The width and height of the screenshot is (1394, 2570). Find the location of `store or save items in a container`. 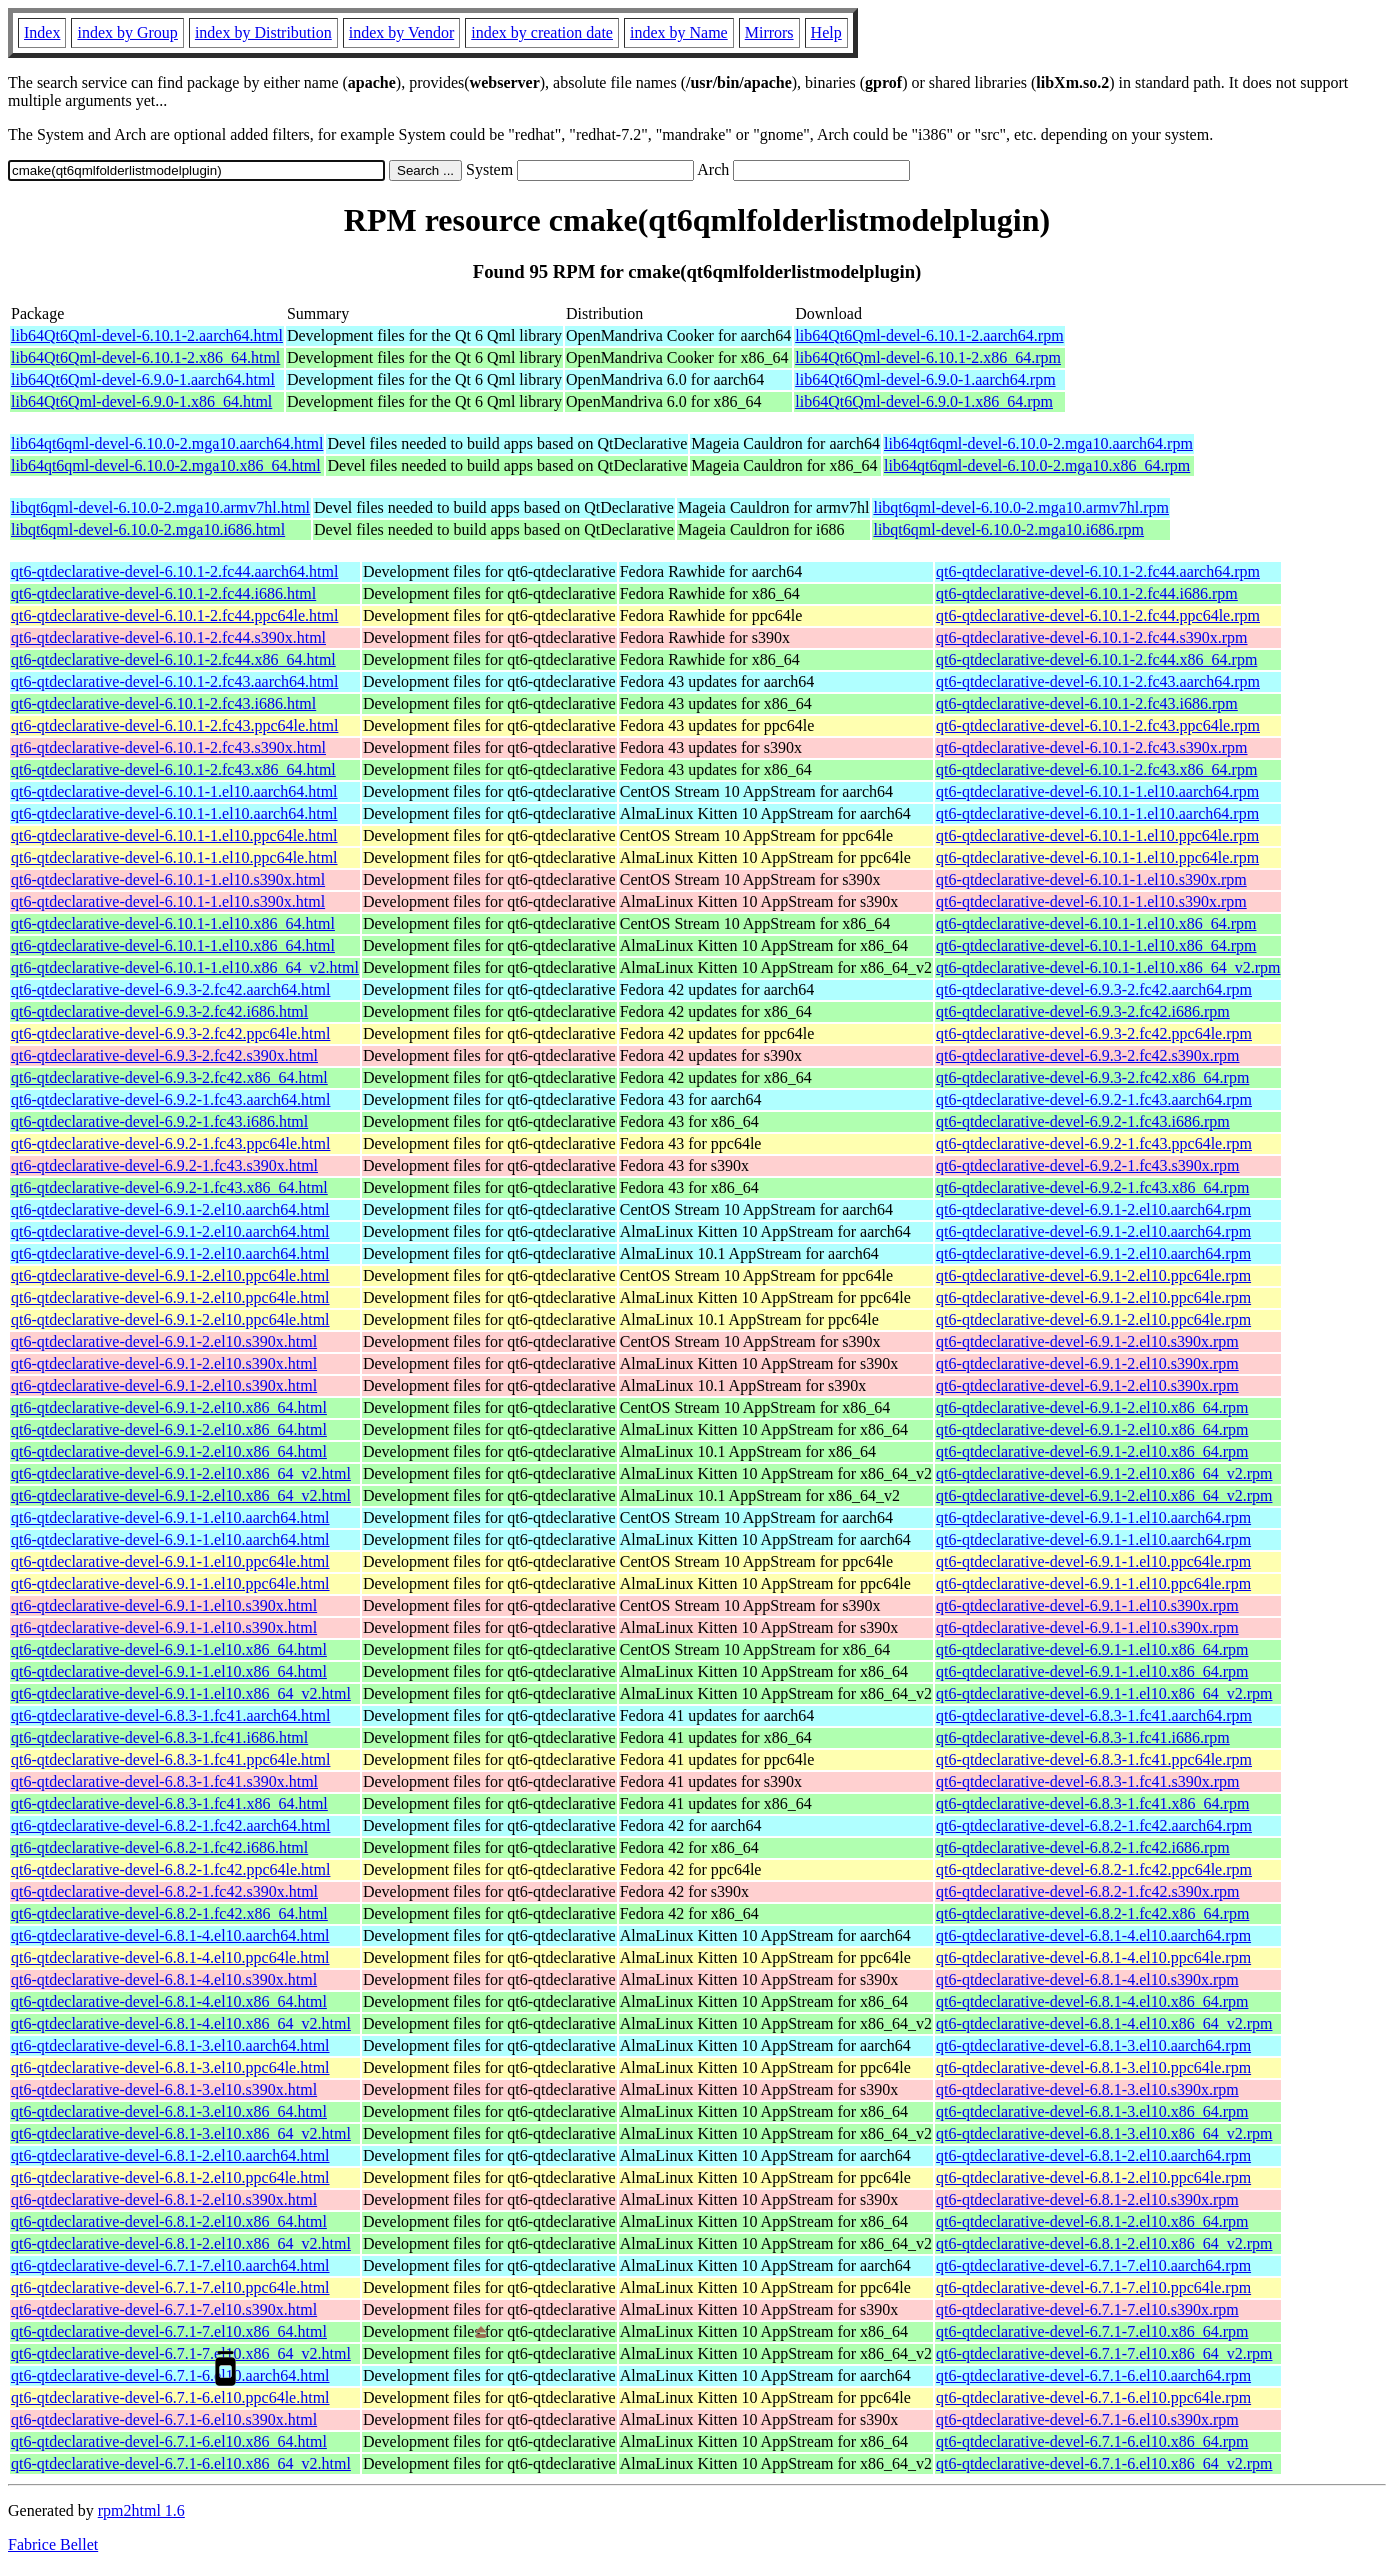

store or save items in a container is located at coordinates (225, 2369).